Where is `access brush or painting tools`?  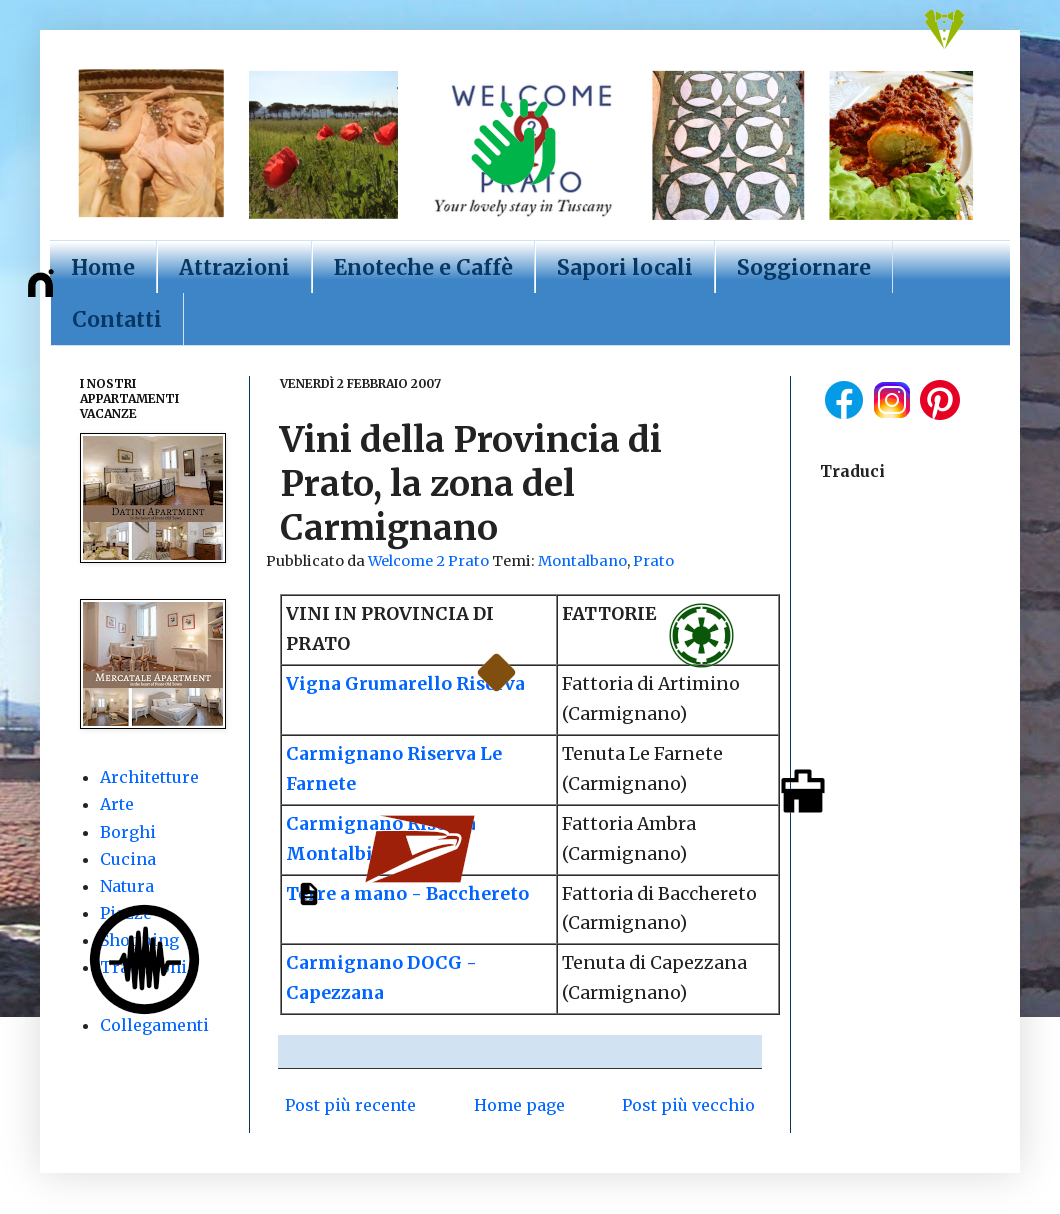
access brush or painting tools is located at coordinates (803, 791).